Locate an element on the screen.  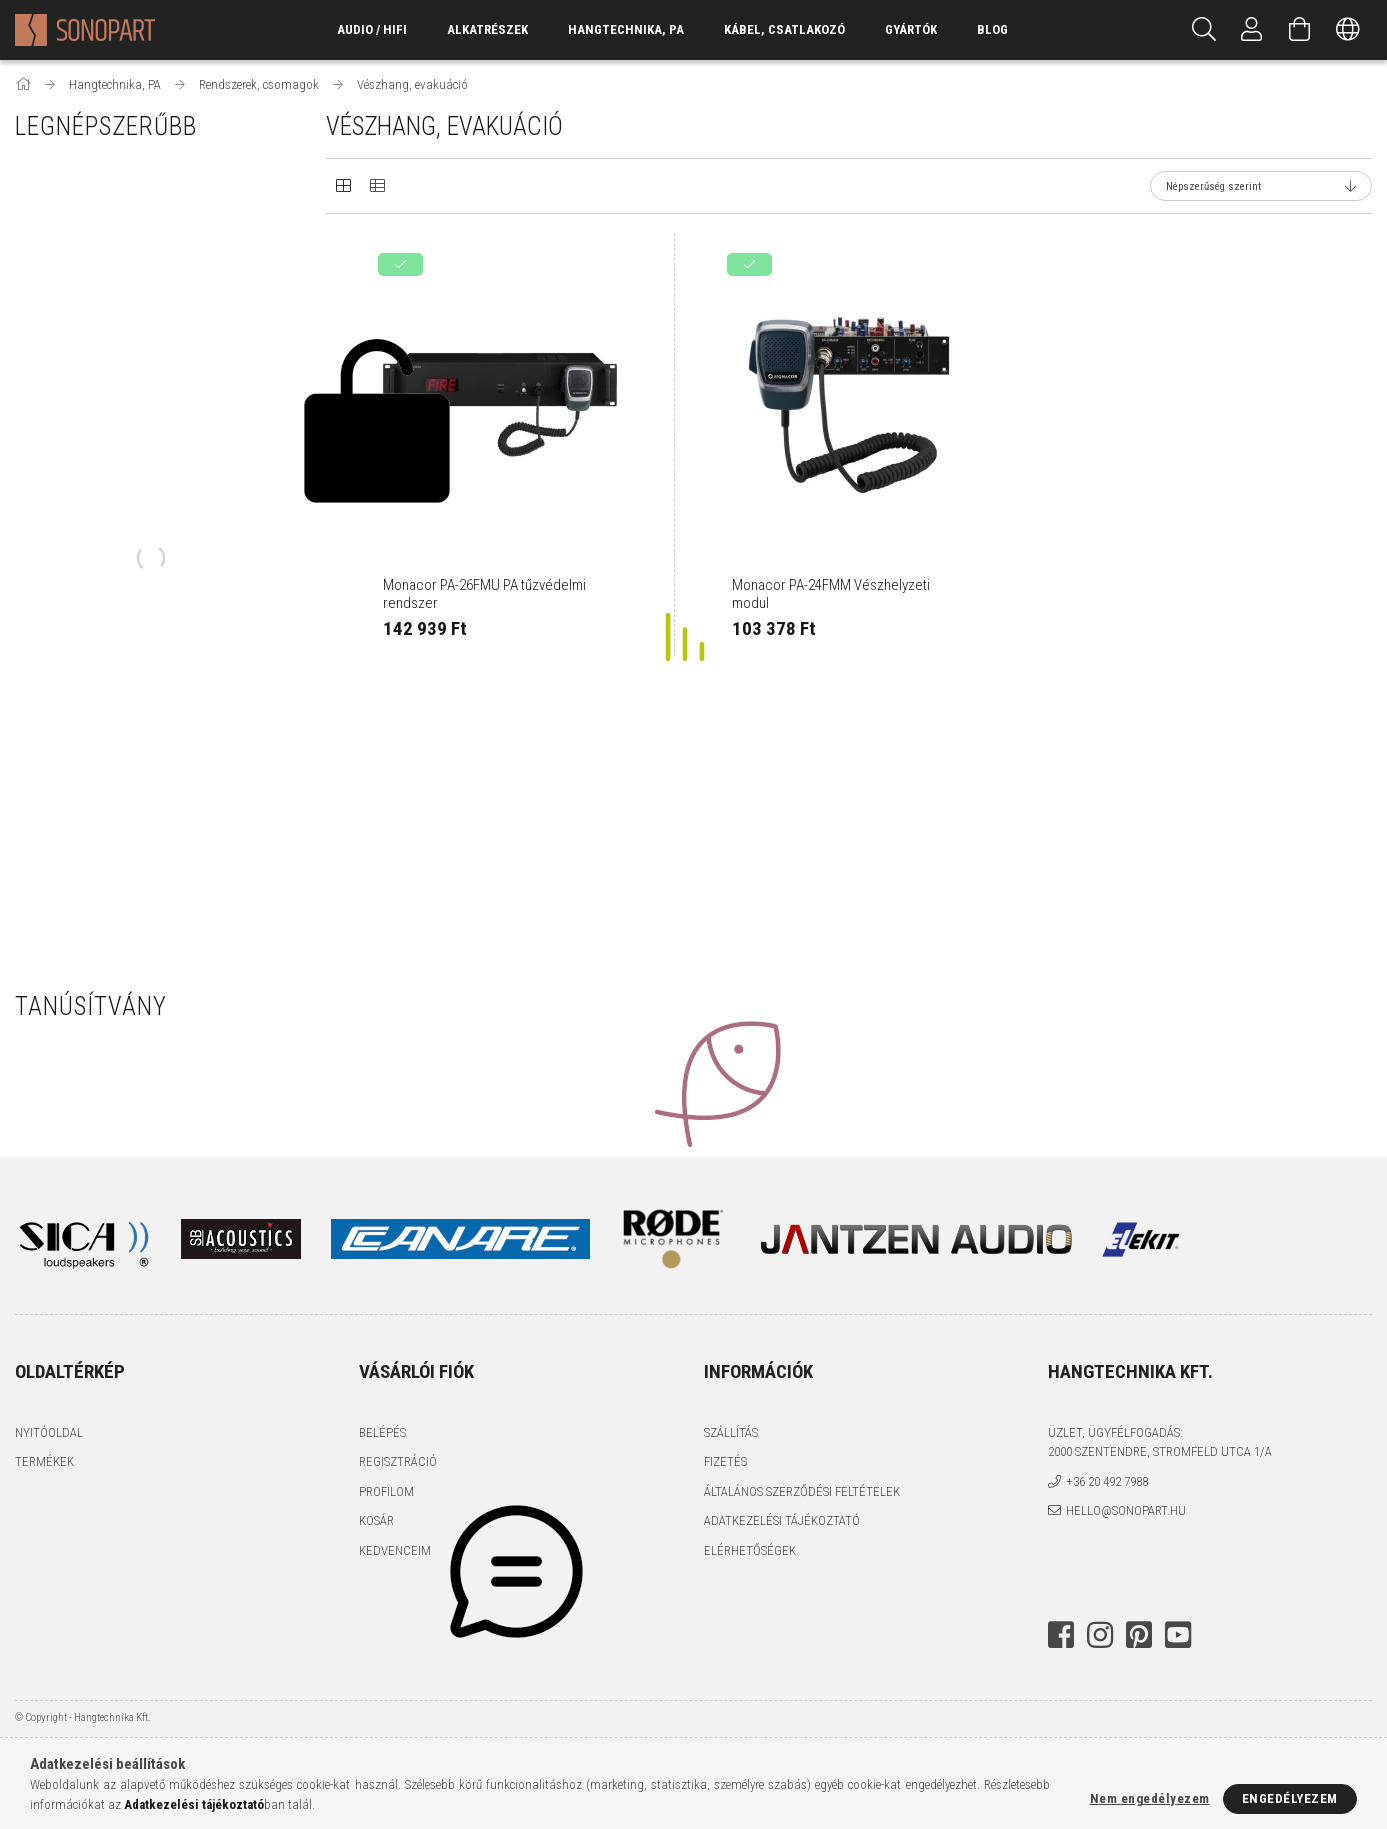
access fishing or marine-related features is located at coordinates (722, 1079).